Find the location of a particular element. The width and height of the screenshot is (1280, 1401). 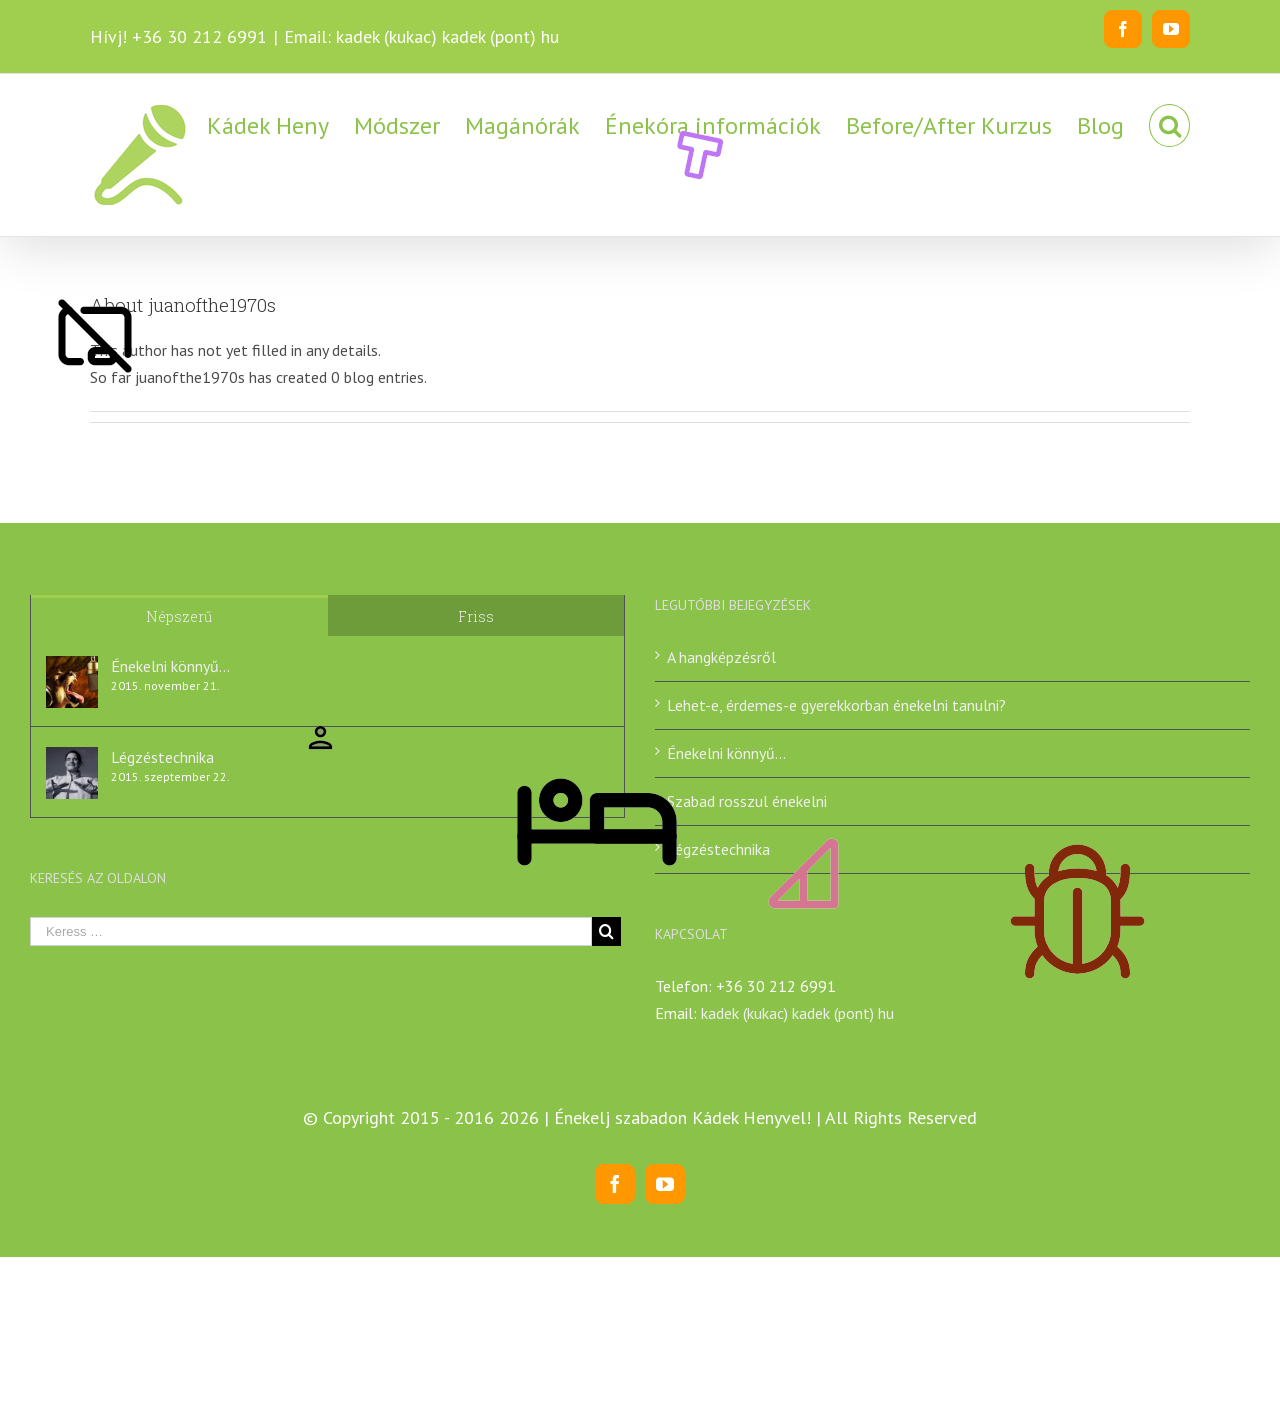

indicates moderate cellular signal strength is located at coordinates (803, 873).